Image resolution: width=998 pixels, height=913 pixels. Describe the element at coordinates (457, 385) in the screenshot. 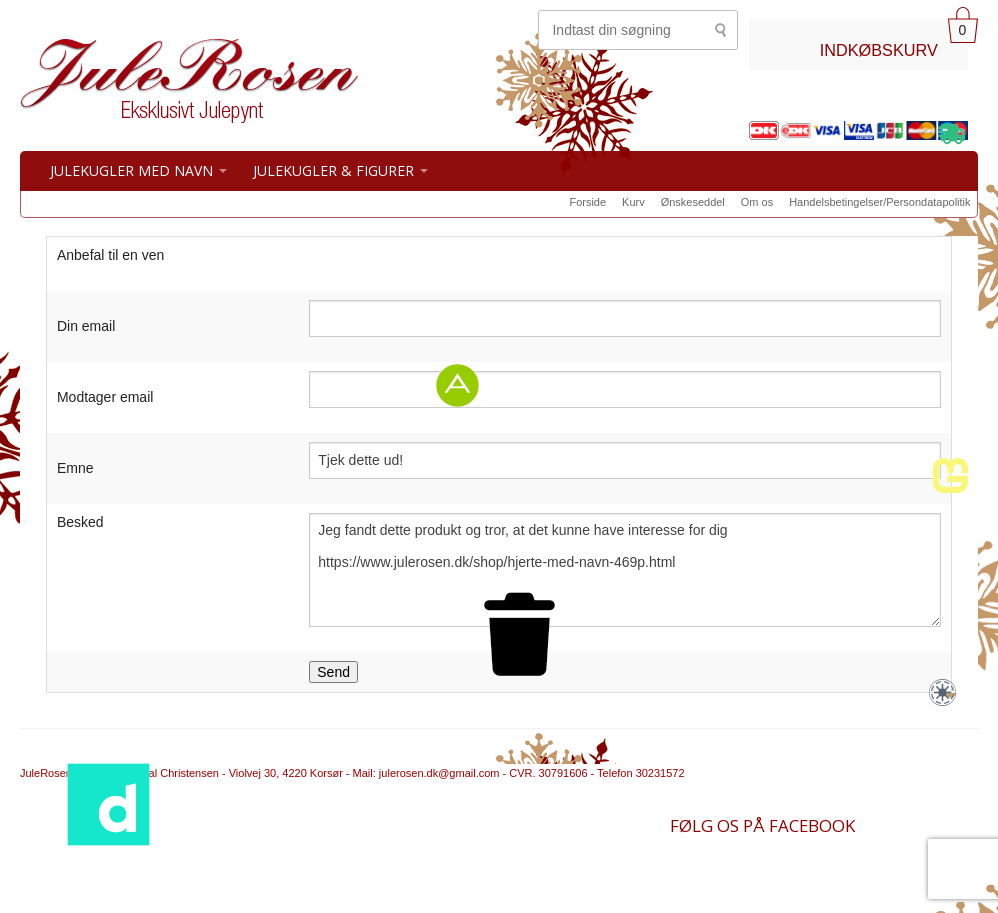

I see `app.net (adn) logo` at that location.